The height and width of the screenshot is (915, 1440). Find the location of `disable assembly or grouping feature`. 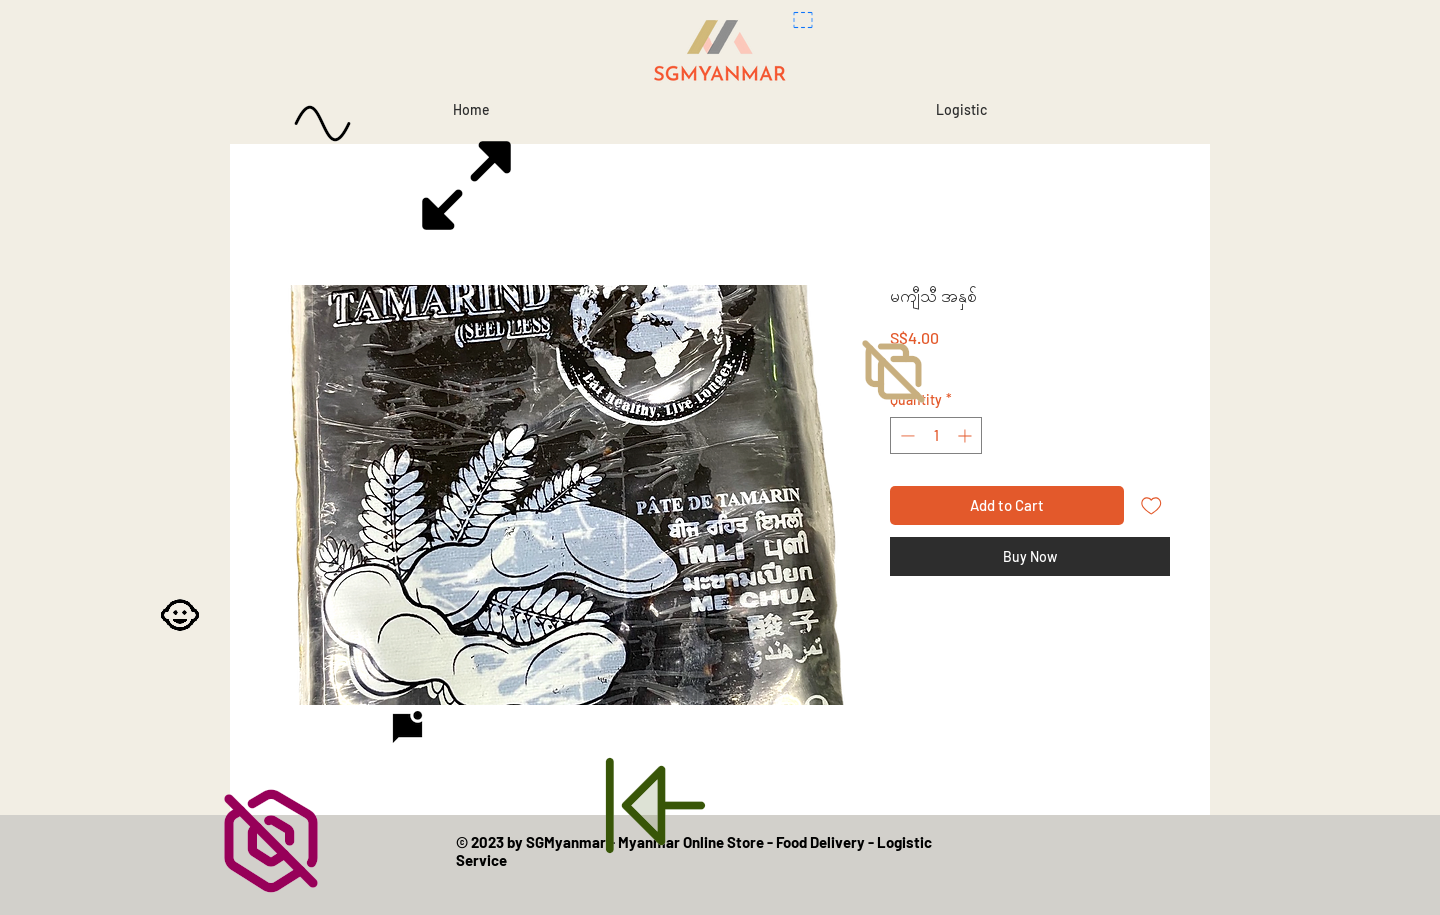

disable assembly or grouping feature is located at coordinates (271, 841).